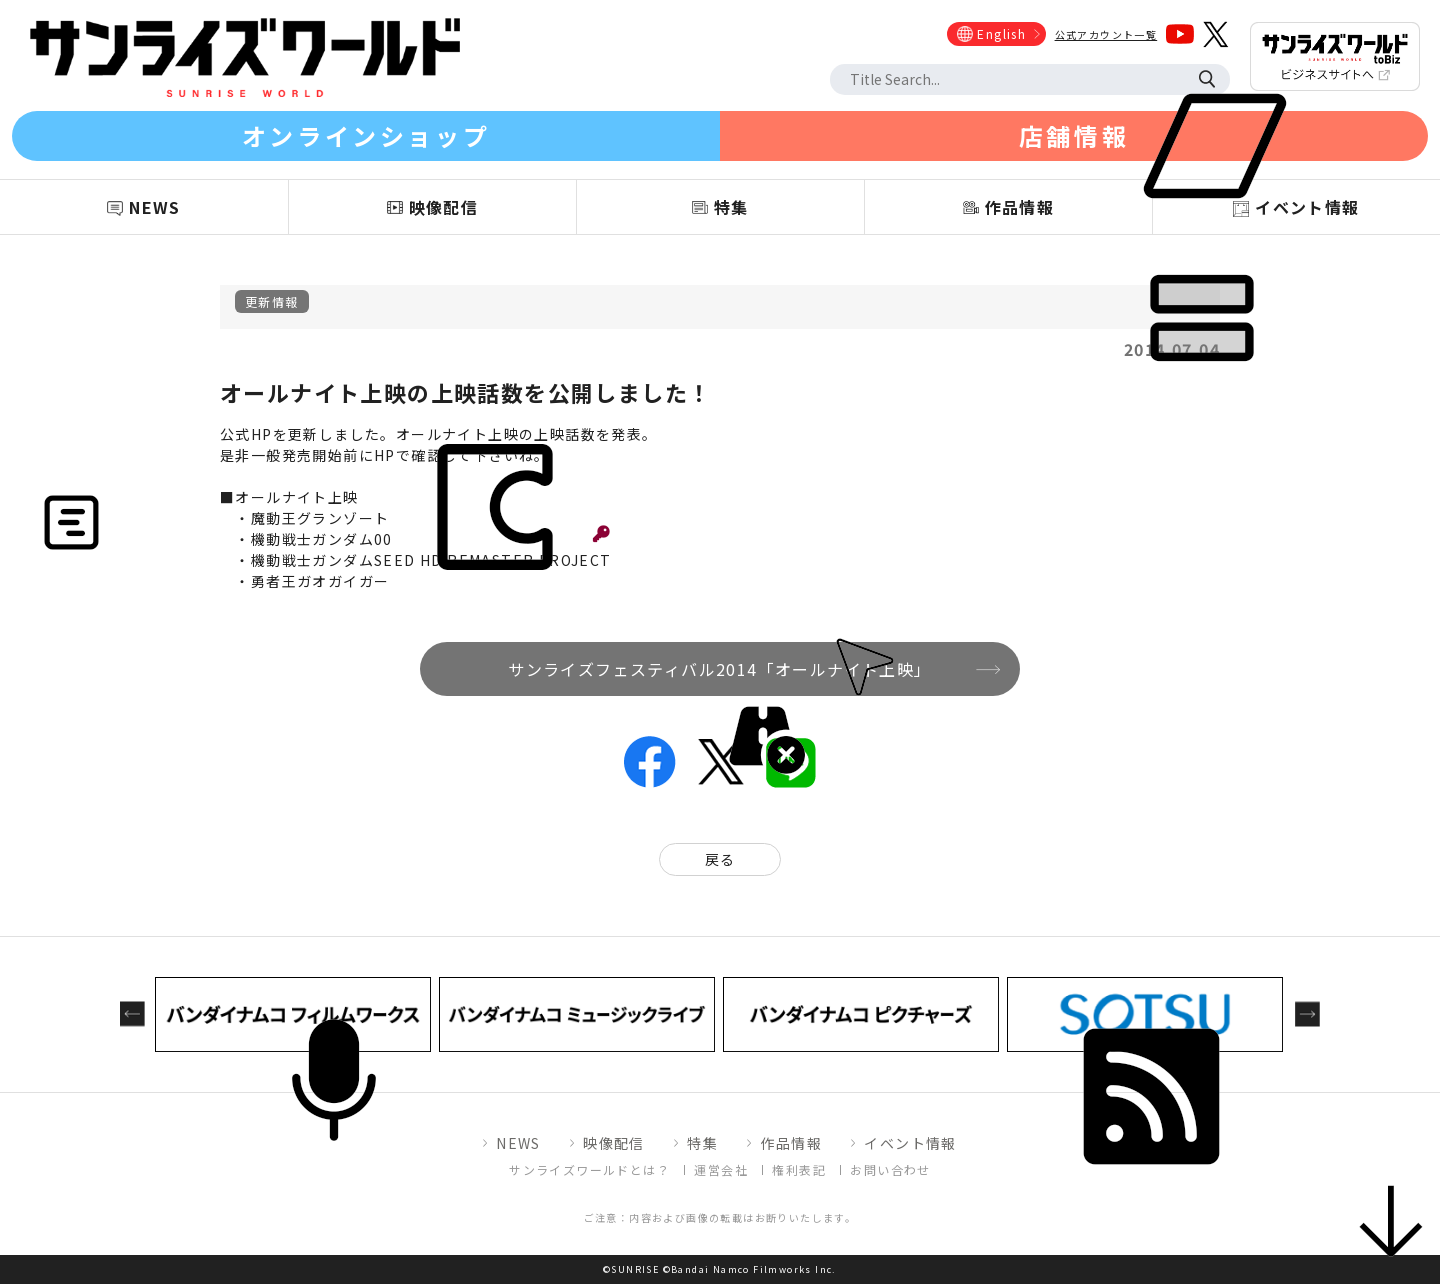 The image size is (1440, 1284). What do you see at coordinates (1202, 318) in the screenshot?
I see `switch to row layout view` at bounding box center [1202, 318].